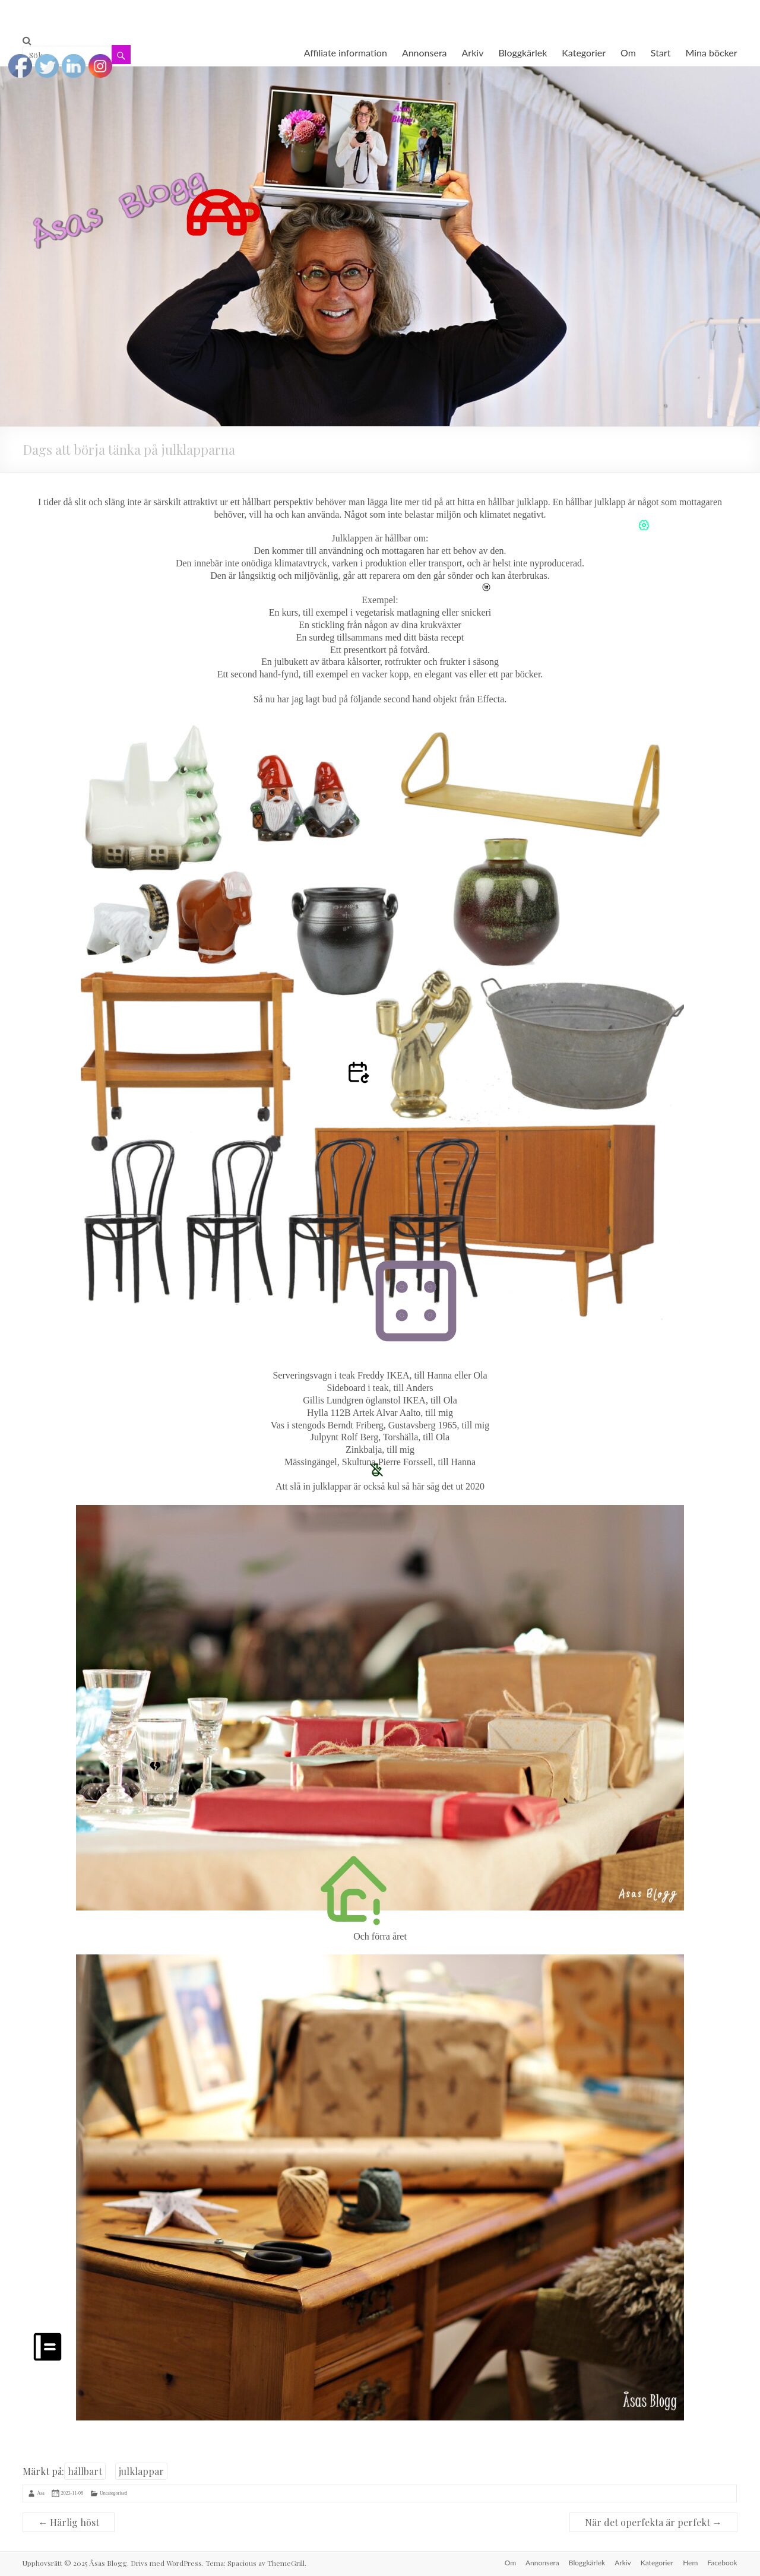 This screenshot has width=760, height=2576. What do you see at coordinates (376, 1470) in the screenshot?
I see `indicates smoking/bong use is prohibited` at bounding box center [376, 1470].